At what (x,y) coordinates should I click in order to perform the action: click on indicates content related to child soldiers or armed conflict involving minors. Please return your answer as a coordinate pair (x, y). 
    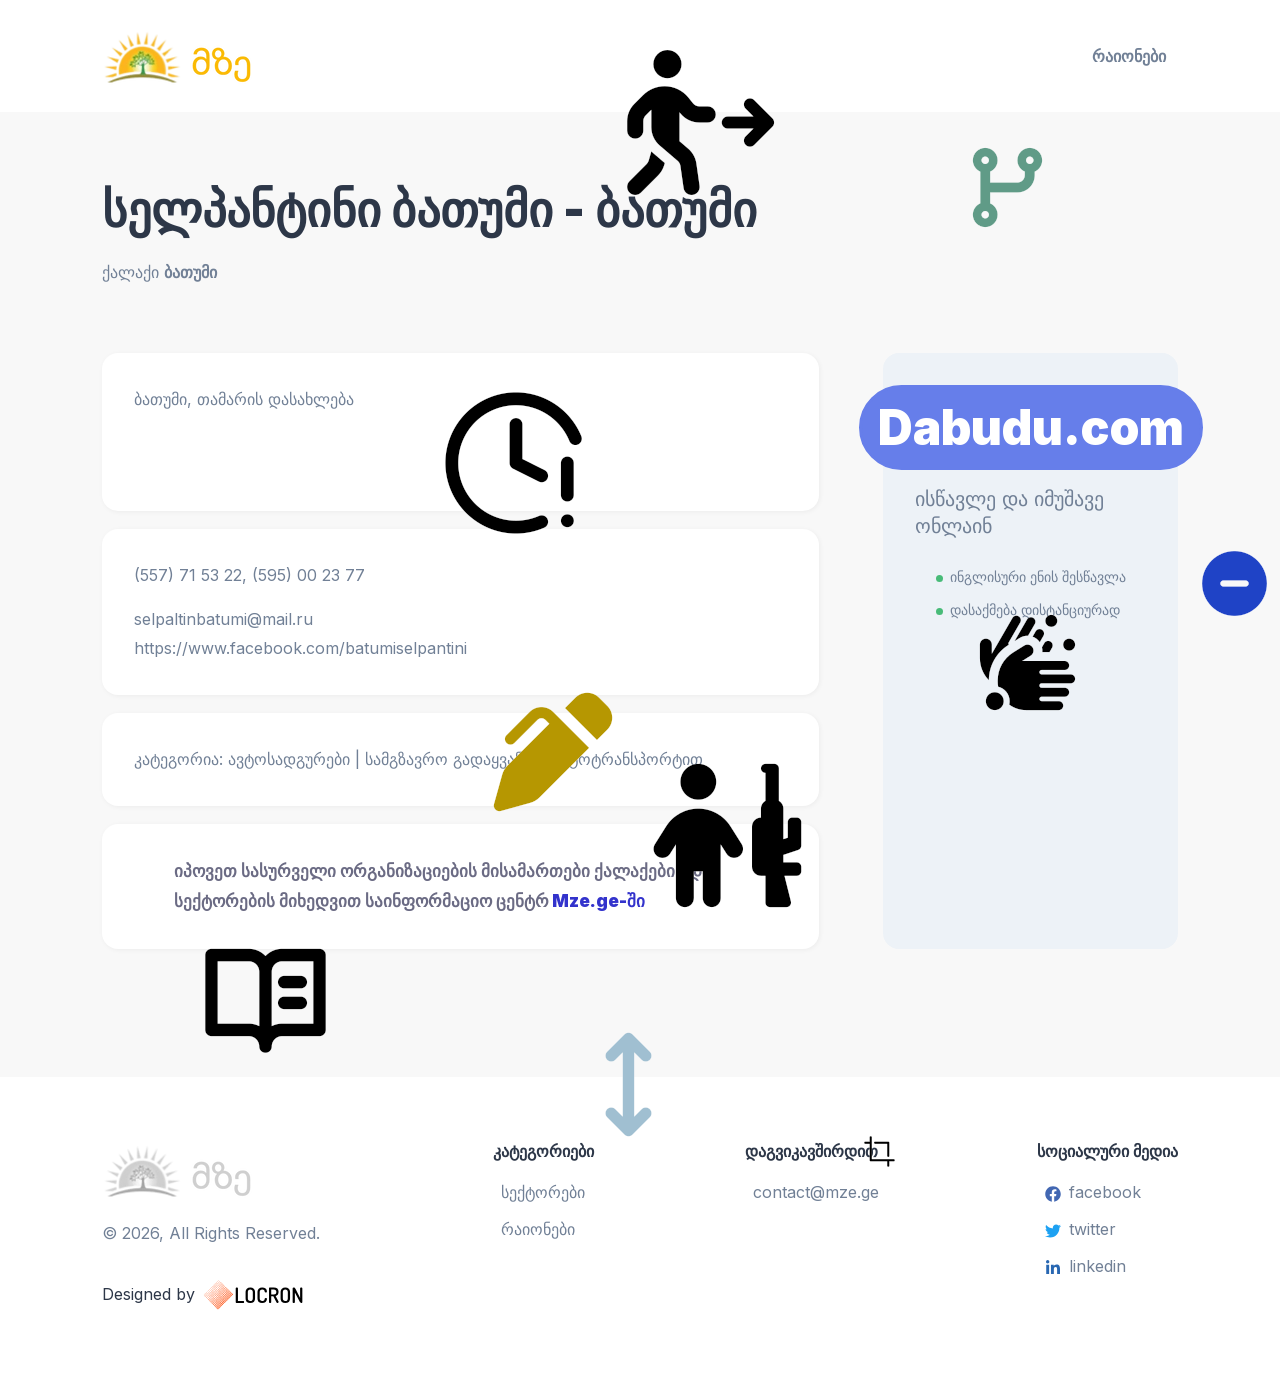
    Looking at the image, I should click on (729, 835).